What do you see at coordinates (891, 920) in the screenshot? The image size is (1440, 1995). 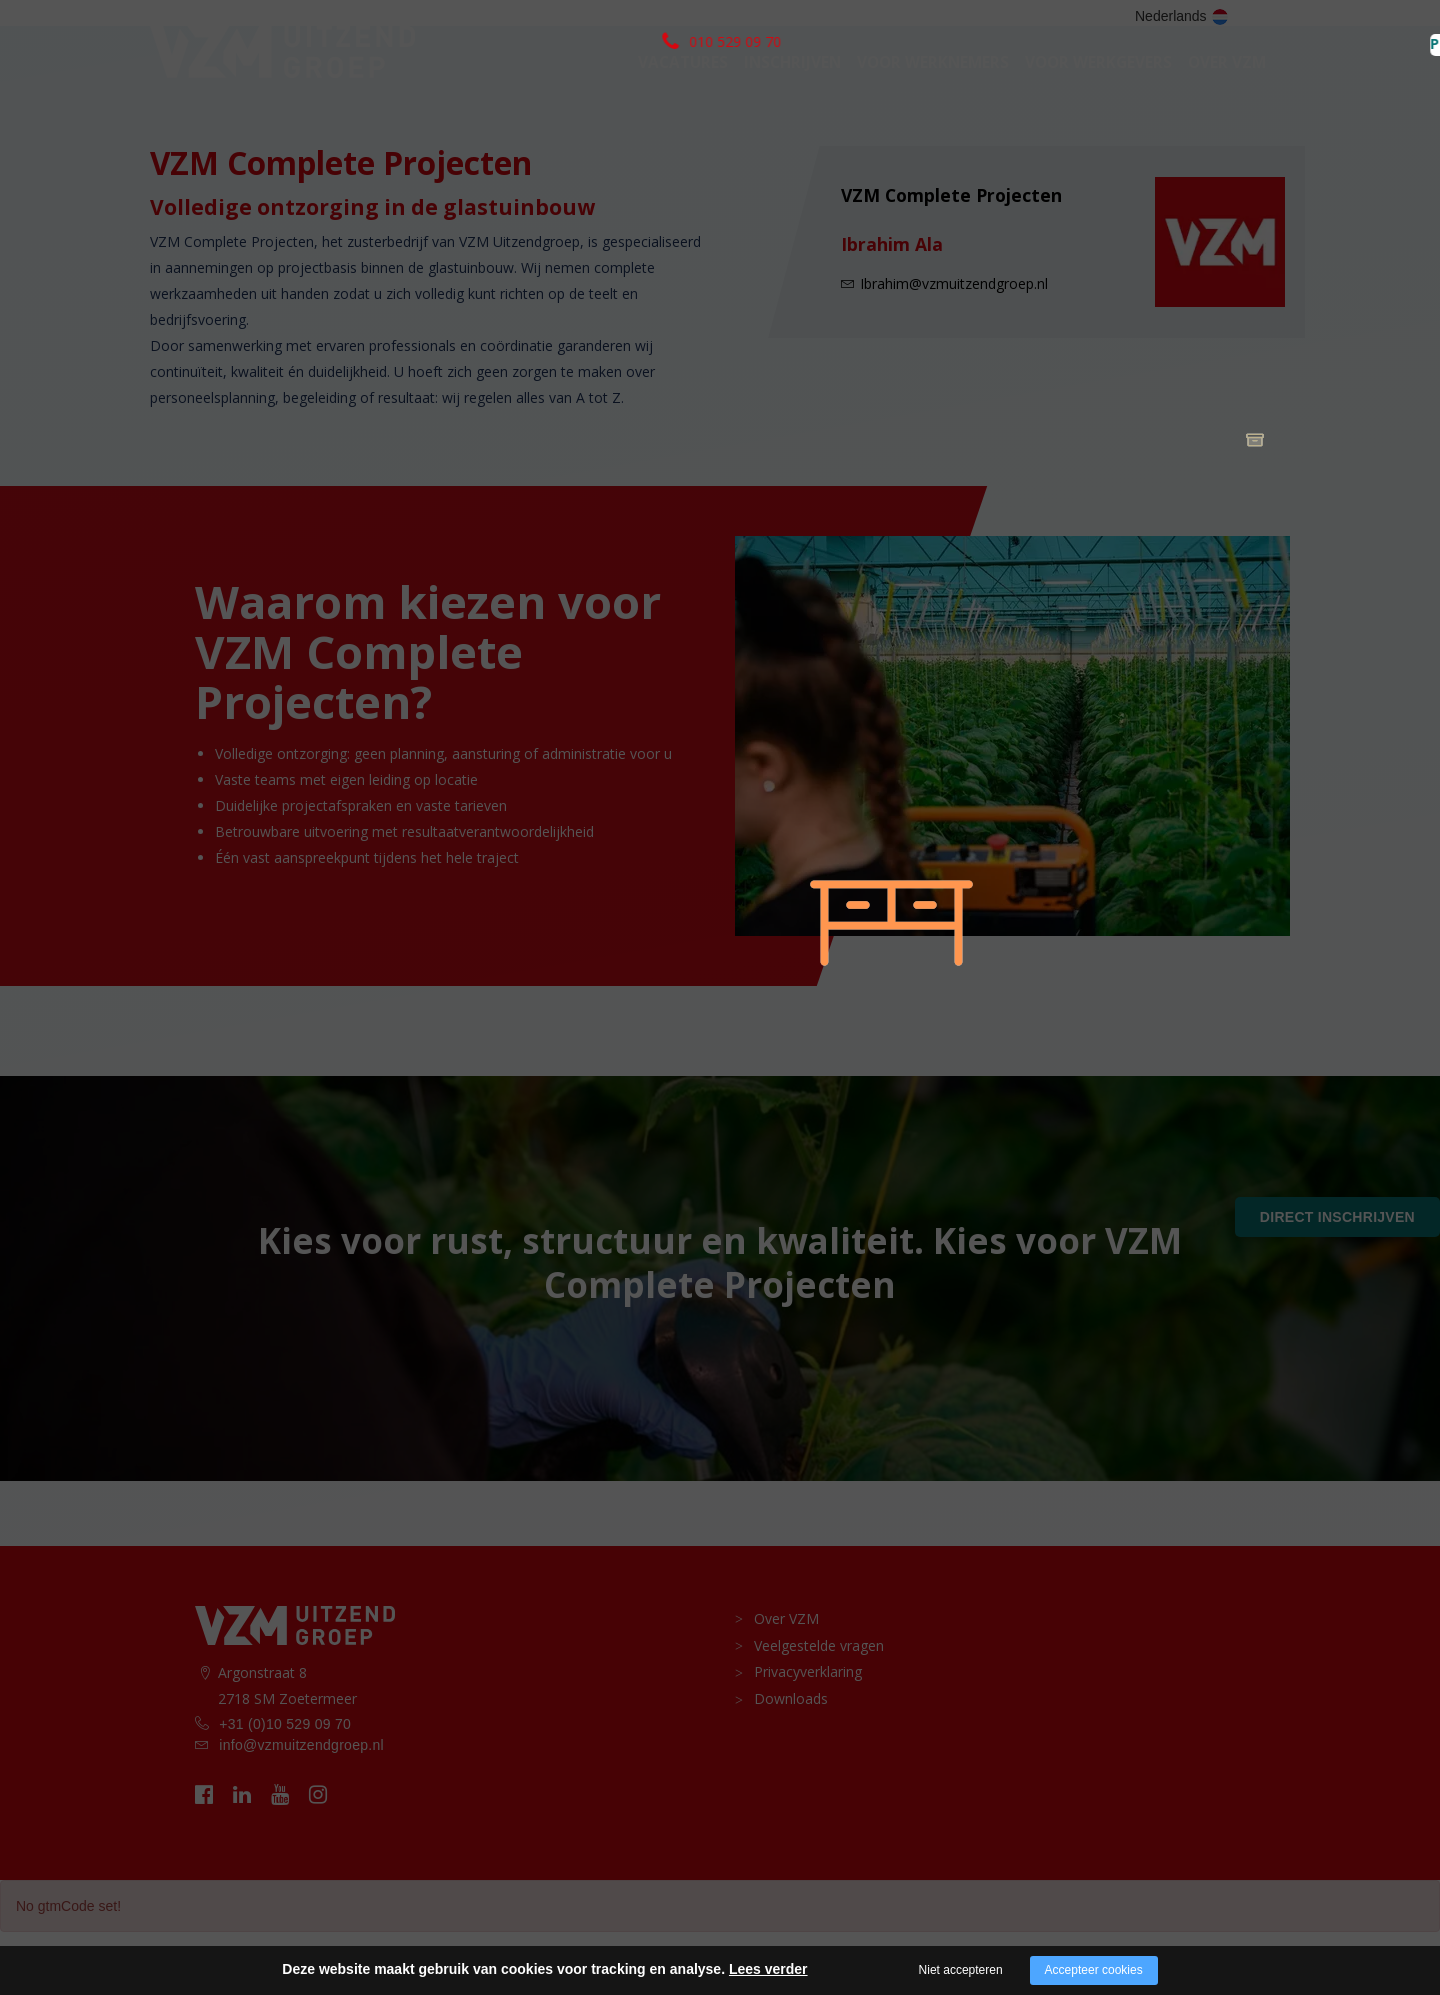 I see `access desk or workspace settings` at bounding box center [891, 920].